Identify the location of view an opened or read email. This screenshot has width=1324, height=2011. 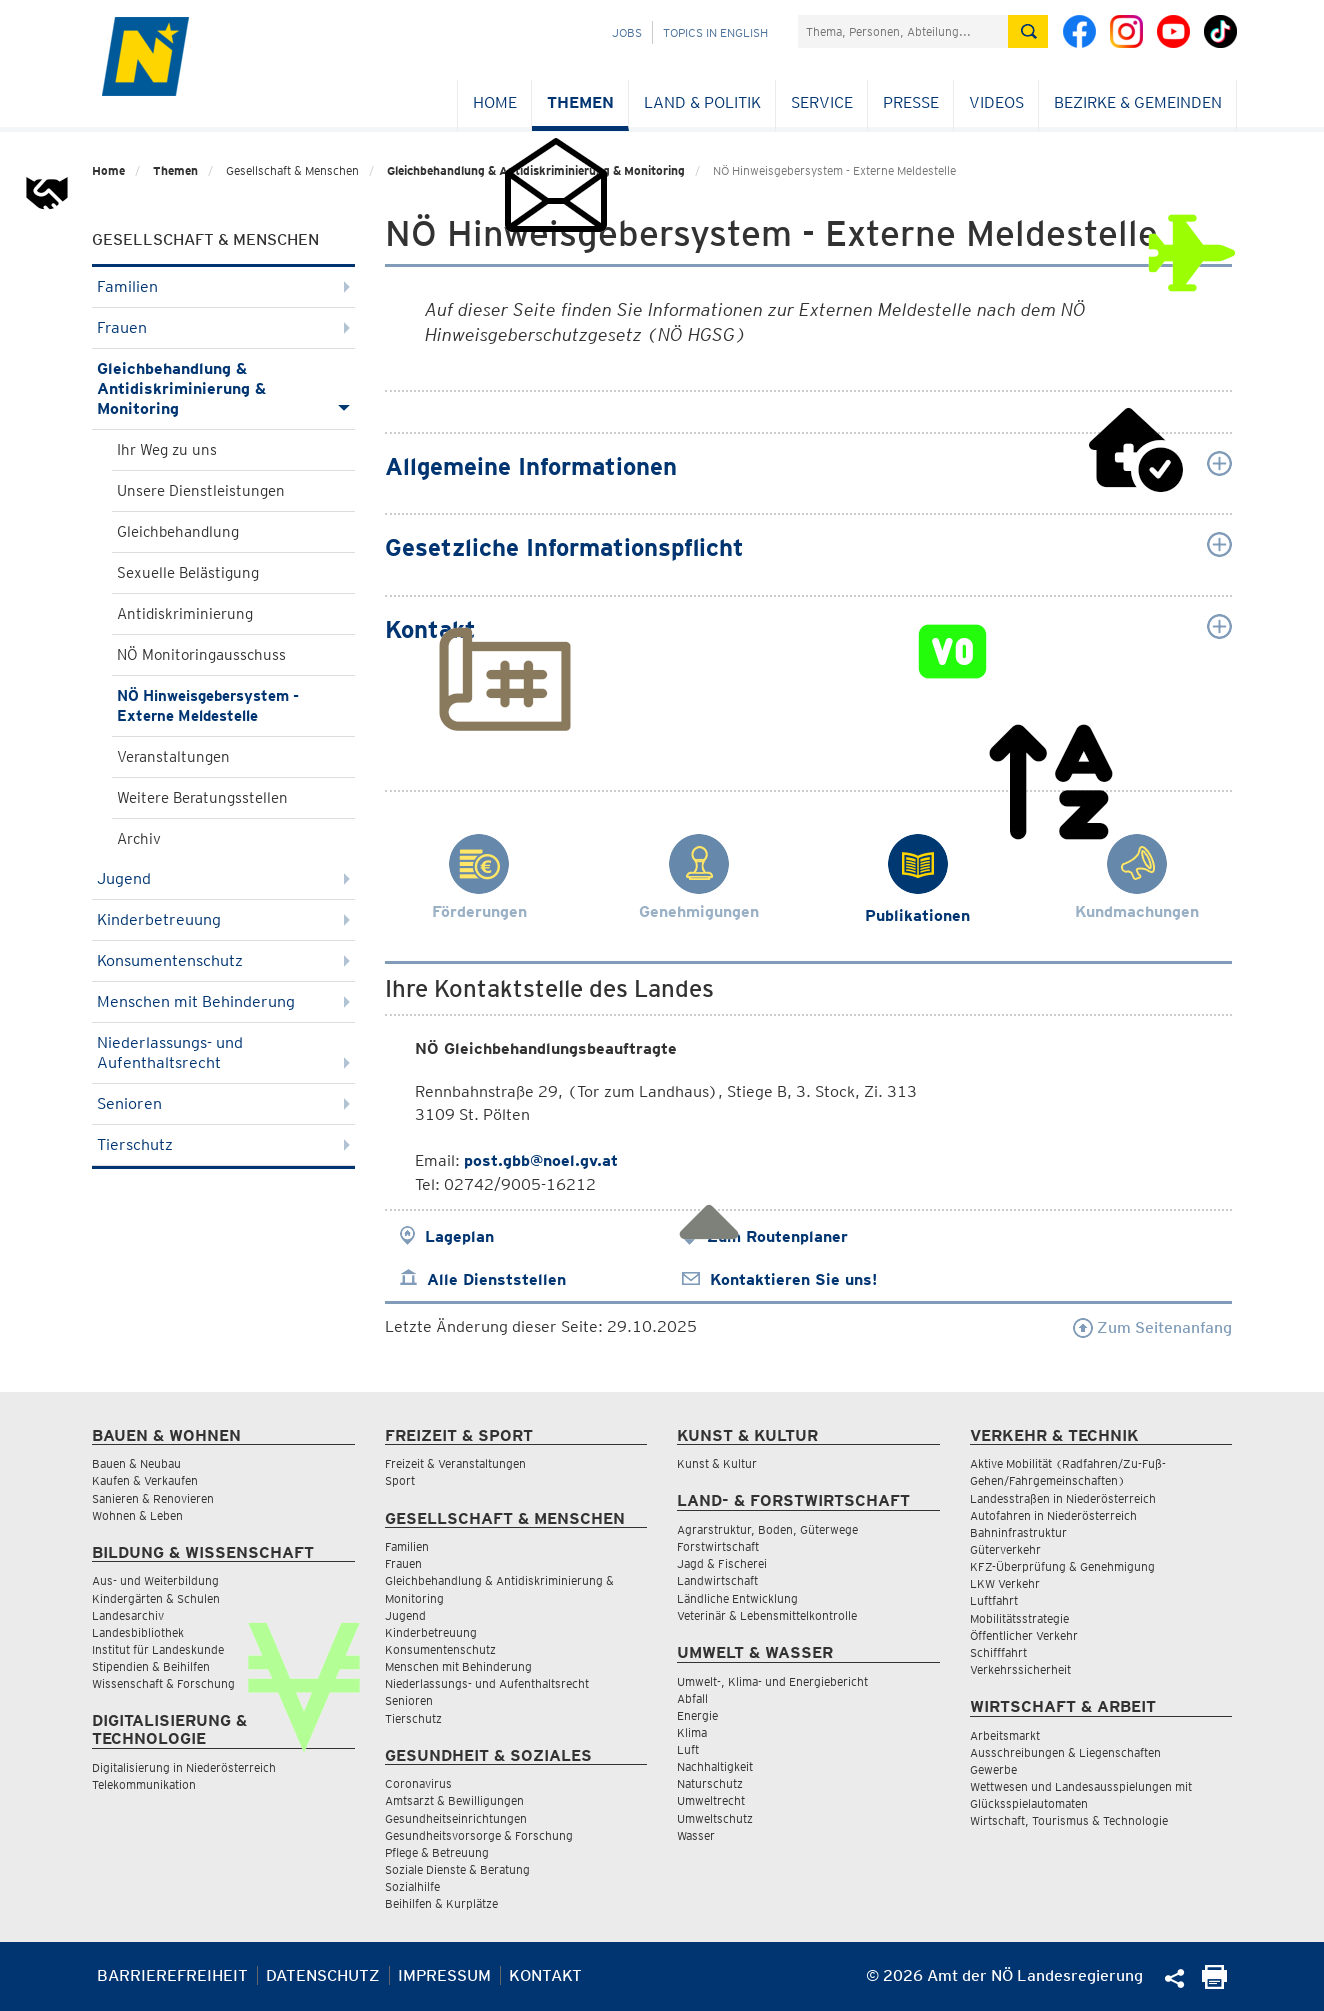
(556, 189).